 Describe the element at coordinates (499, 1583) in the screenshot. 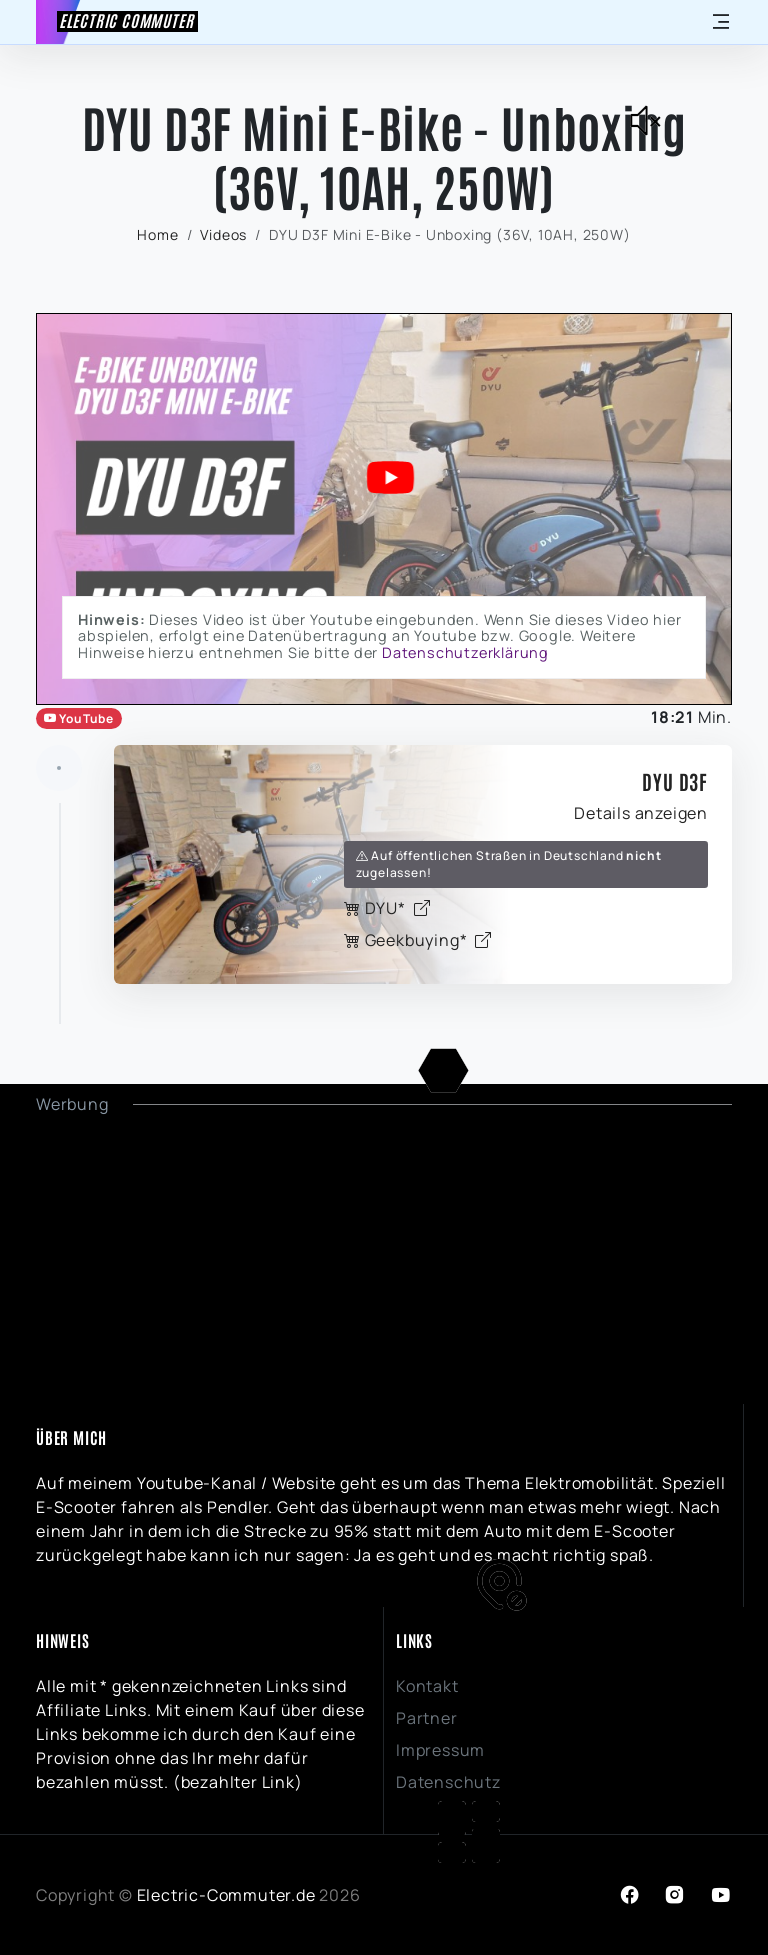

I see `cancel or remove a location pin` at that location.